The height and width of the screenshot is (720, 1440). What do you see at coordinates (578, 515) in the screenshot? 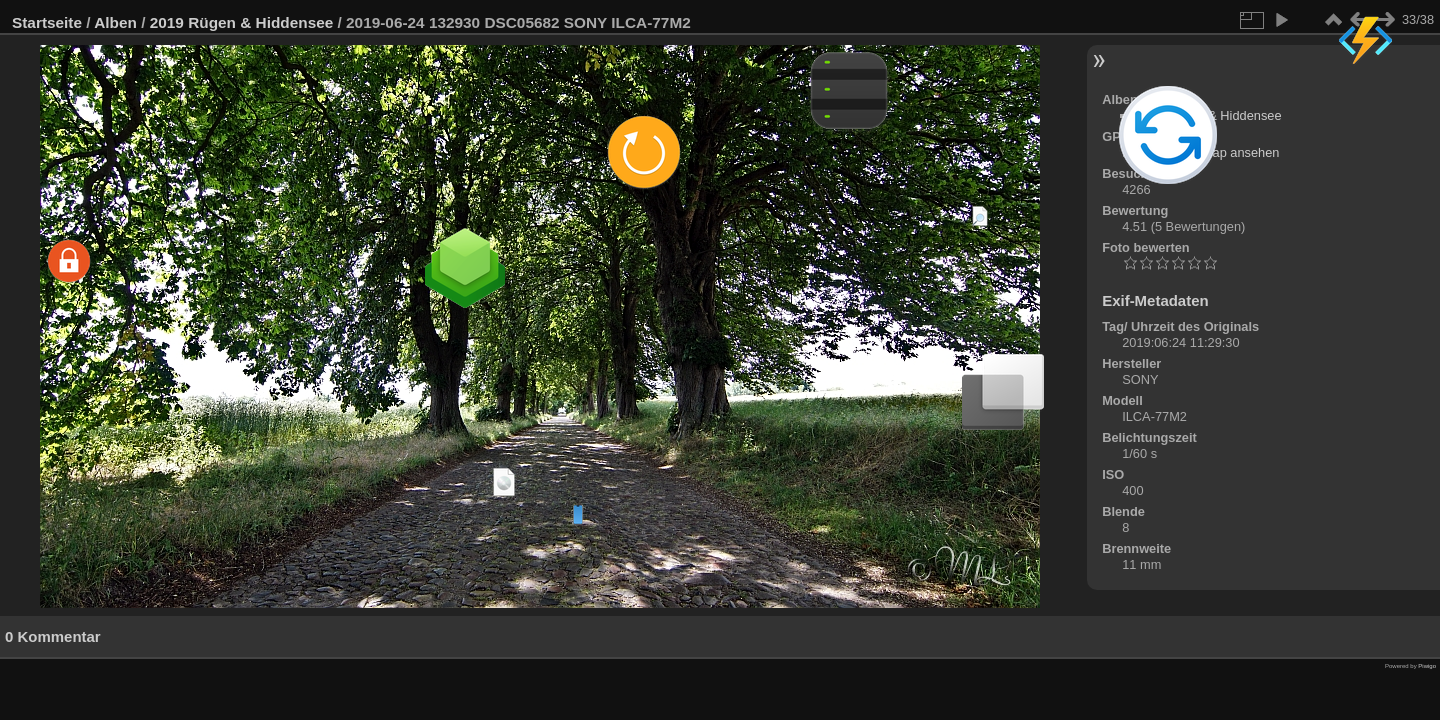
I see `iPhone 15 Pro device connected` at bounding box center [578, 515].